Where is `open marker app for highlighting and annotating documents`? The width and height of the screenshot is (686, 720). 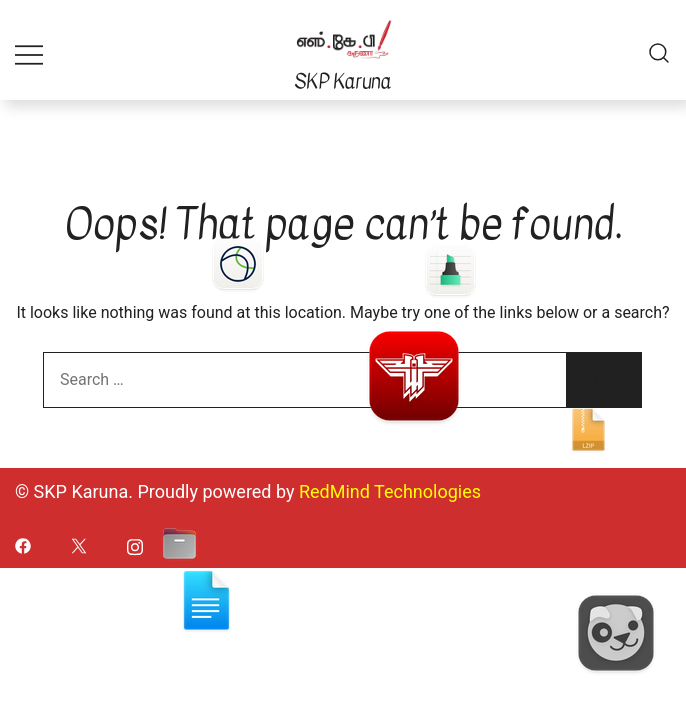
open marker app for highlighting and annotating documents is located at coordinates (450, 270).